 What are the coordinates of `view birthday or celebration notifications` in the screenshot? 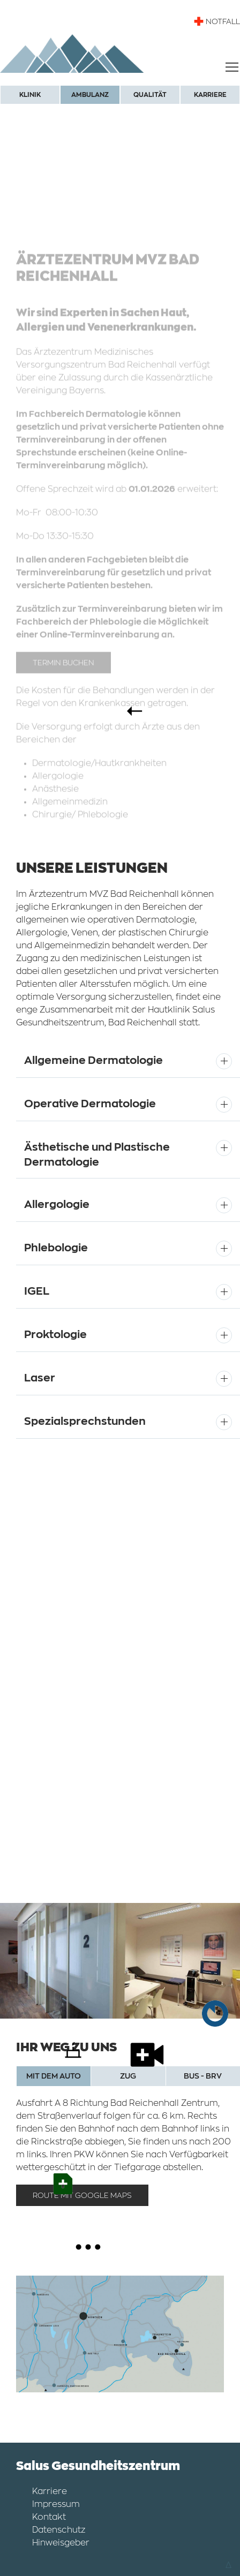 It's located at (73, 2050).